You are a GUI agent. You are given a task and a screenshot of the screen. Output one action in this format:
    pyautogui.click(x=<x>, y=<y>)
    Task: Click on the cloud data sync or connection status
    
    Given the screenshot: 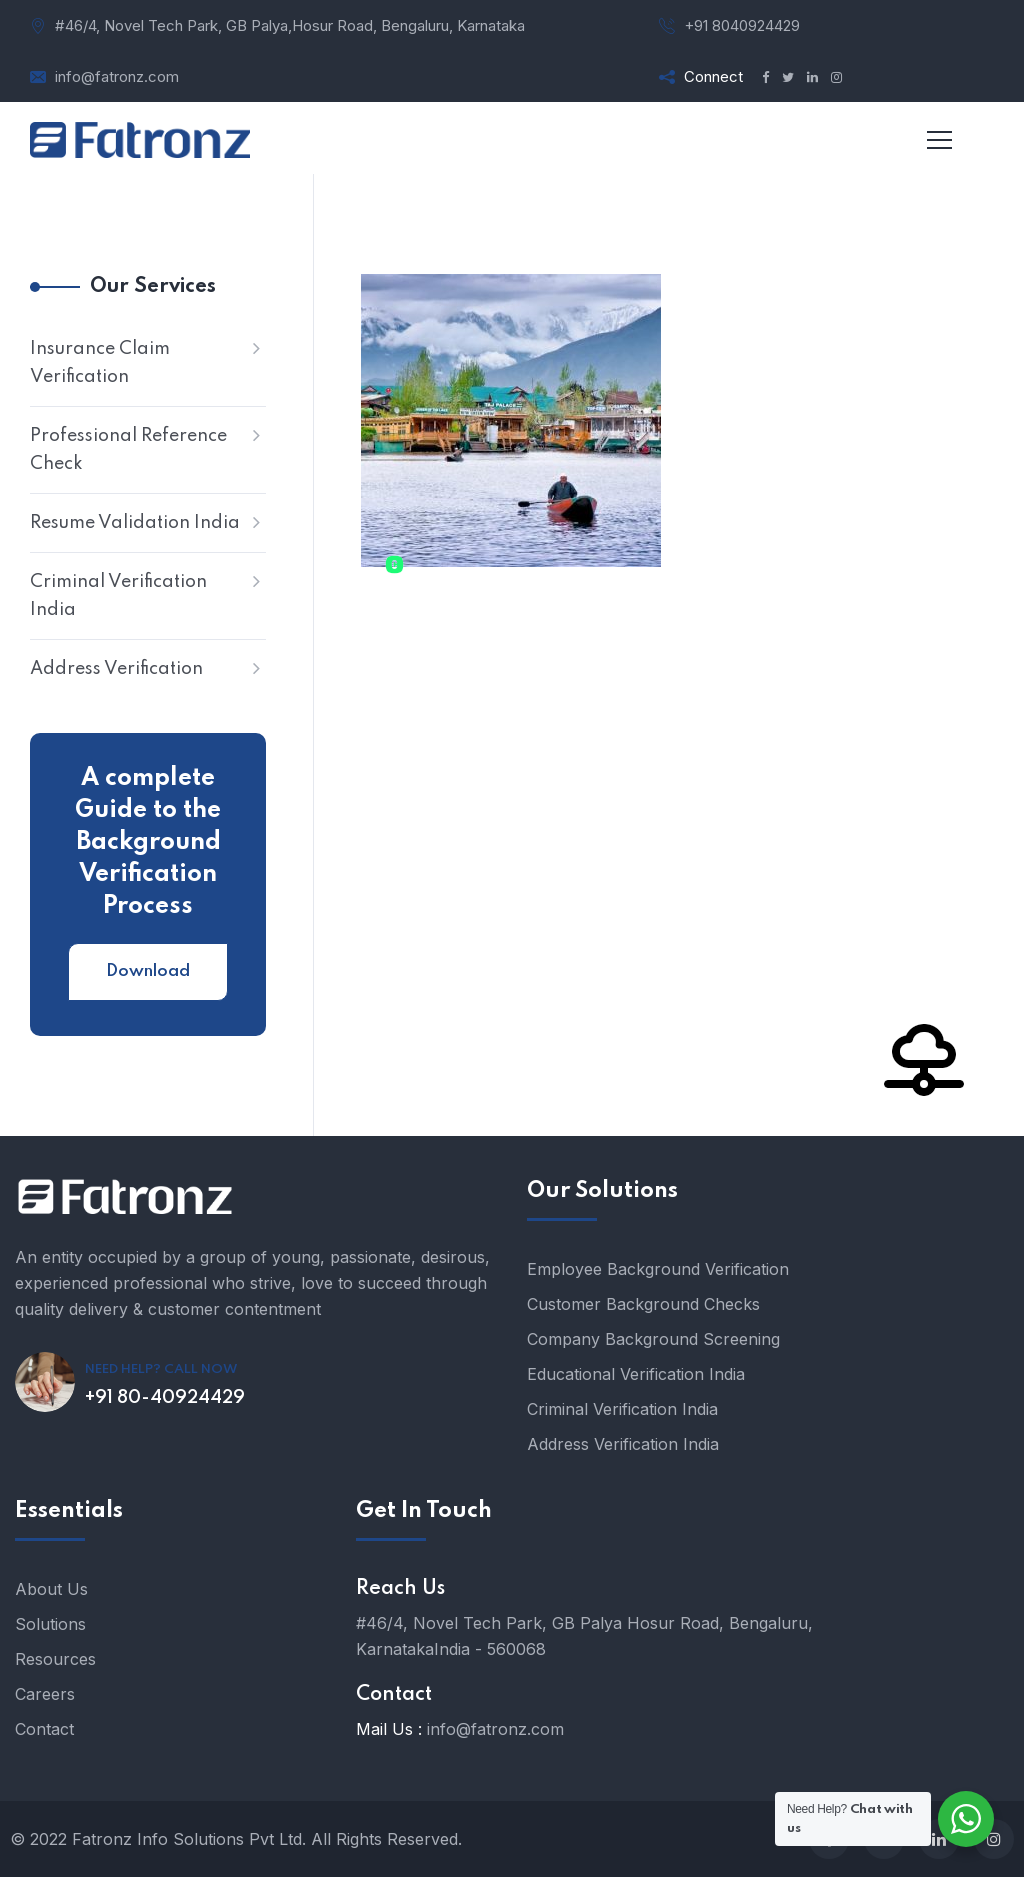 What is the action you would take?
    pyautogui.click(x=924, y=1060)
    